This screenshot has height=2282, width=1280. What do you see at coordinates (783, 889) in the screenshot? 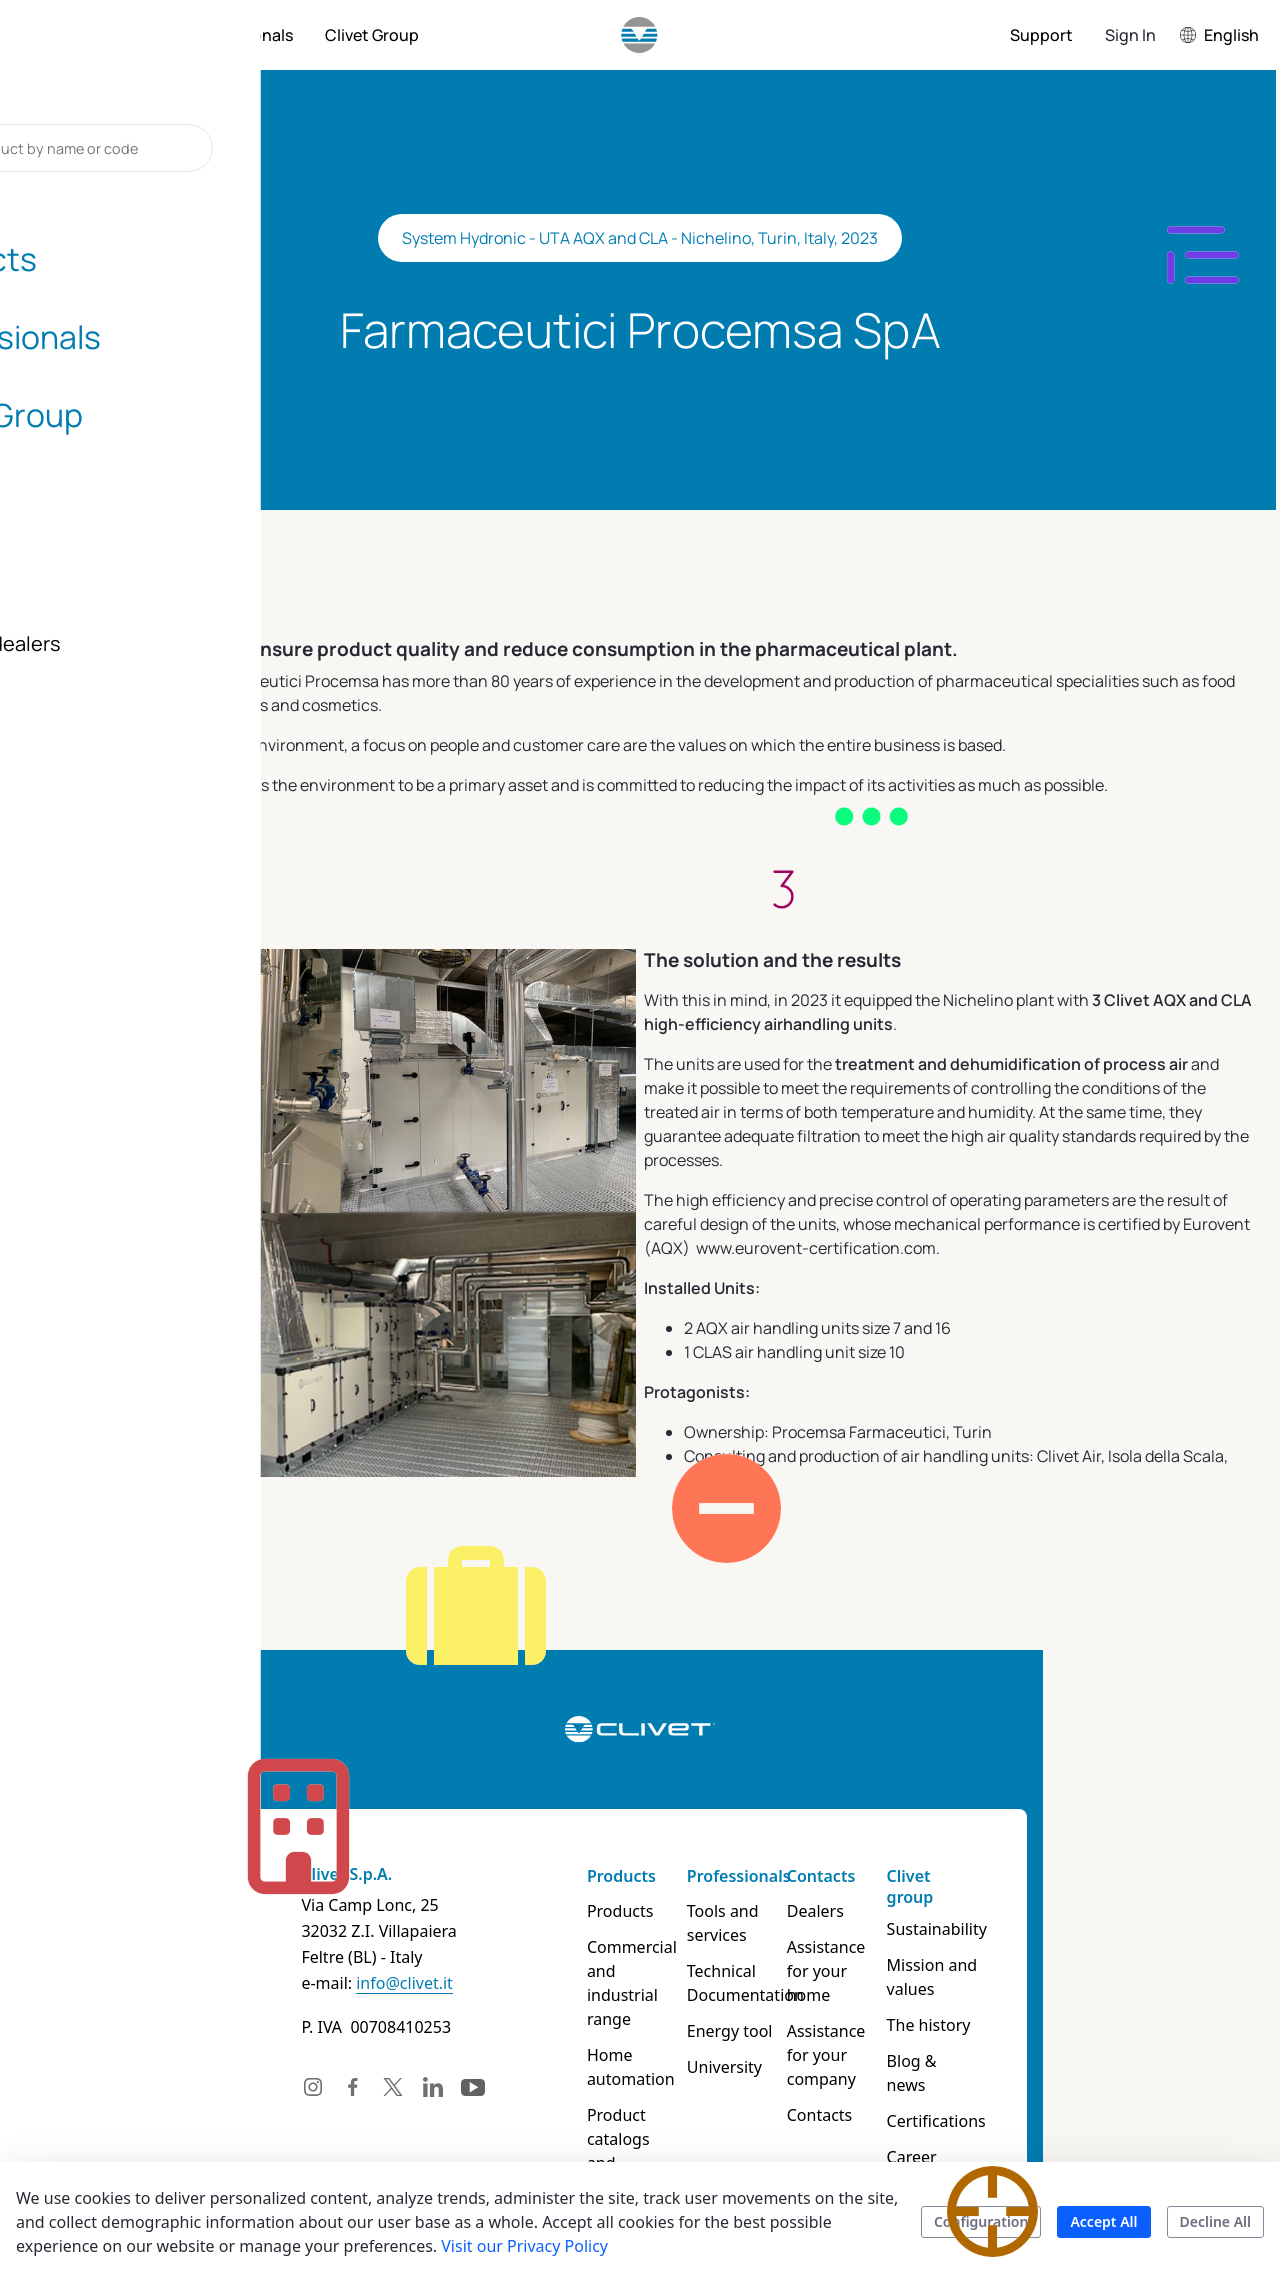
I see `indicates step three in a multi-step process` at bounding box center [783, 889].